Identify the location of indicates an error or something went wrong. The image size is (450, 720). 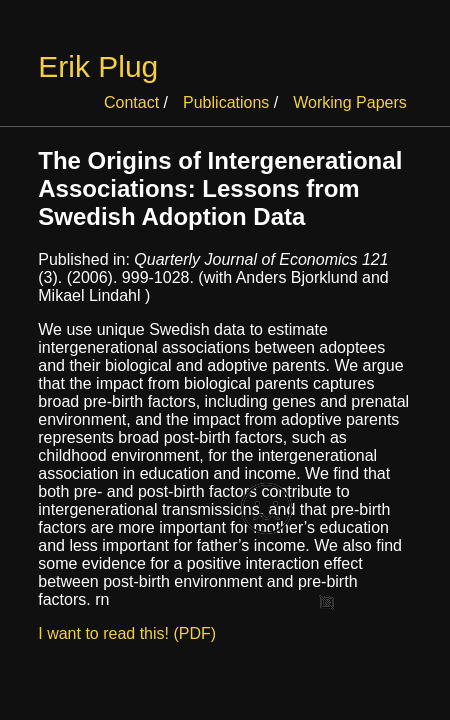
(266, 508).